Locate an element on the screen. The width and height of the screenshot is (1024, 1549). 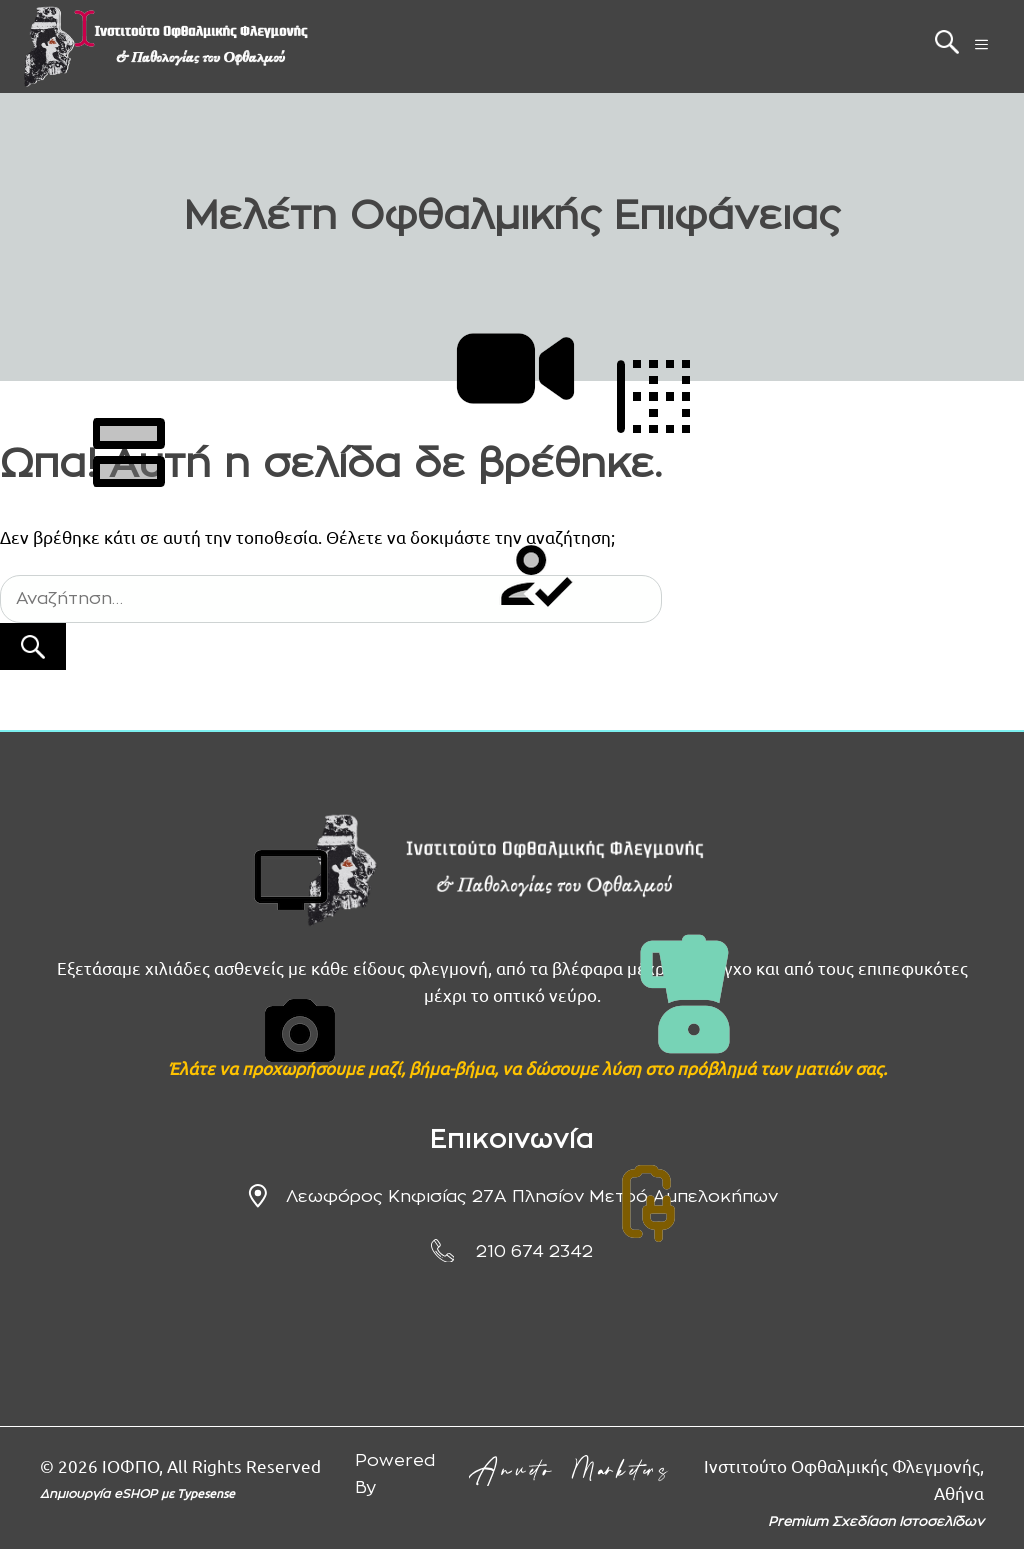
indicates an active text input field is located at coordinates (84, 28).